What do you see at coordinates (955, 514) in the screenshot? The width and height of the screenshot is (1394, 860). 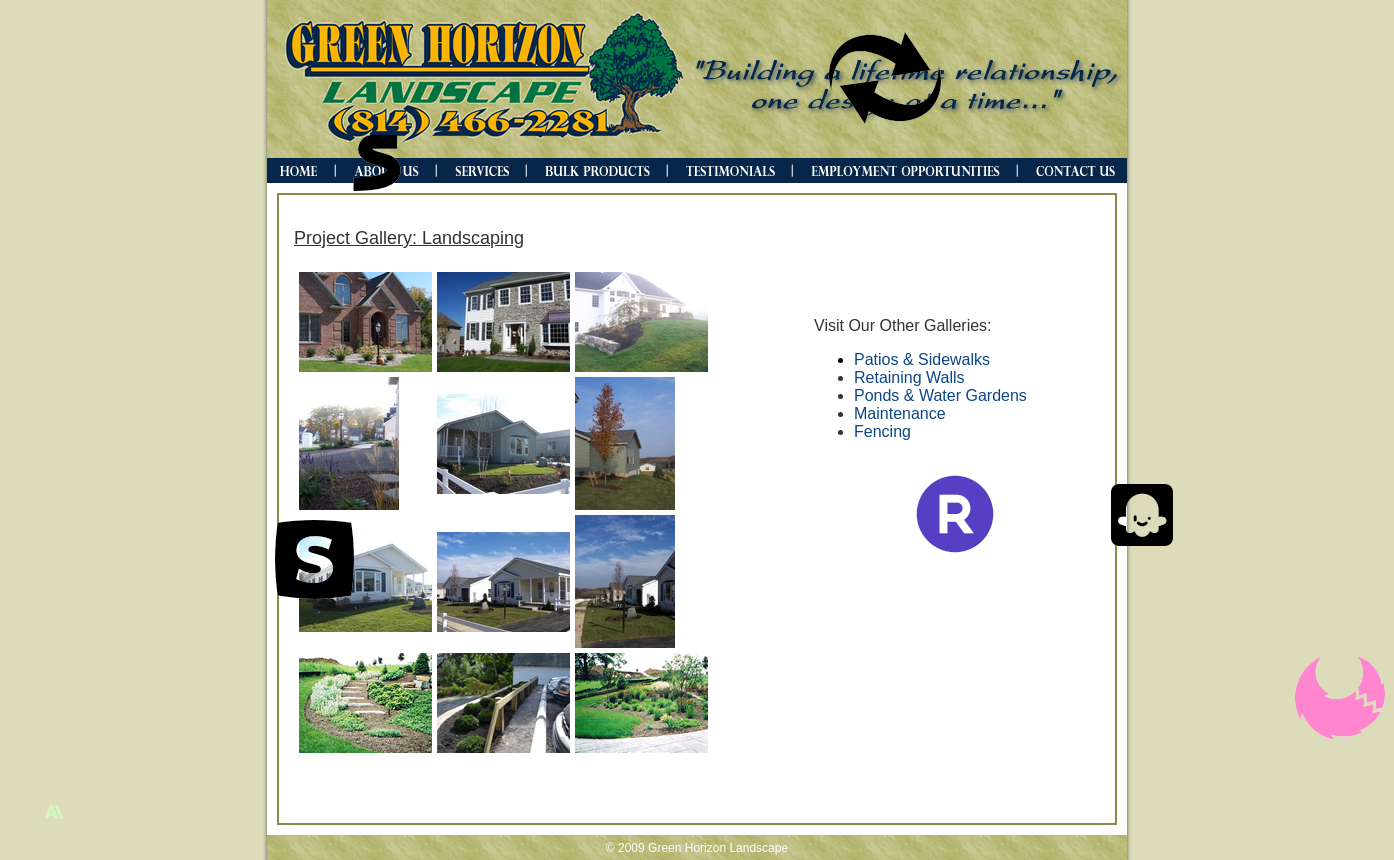 I see `indicates a registered trademark symbol` at bounding box center [955, 514].